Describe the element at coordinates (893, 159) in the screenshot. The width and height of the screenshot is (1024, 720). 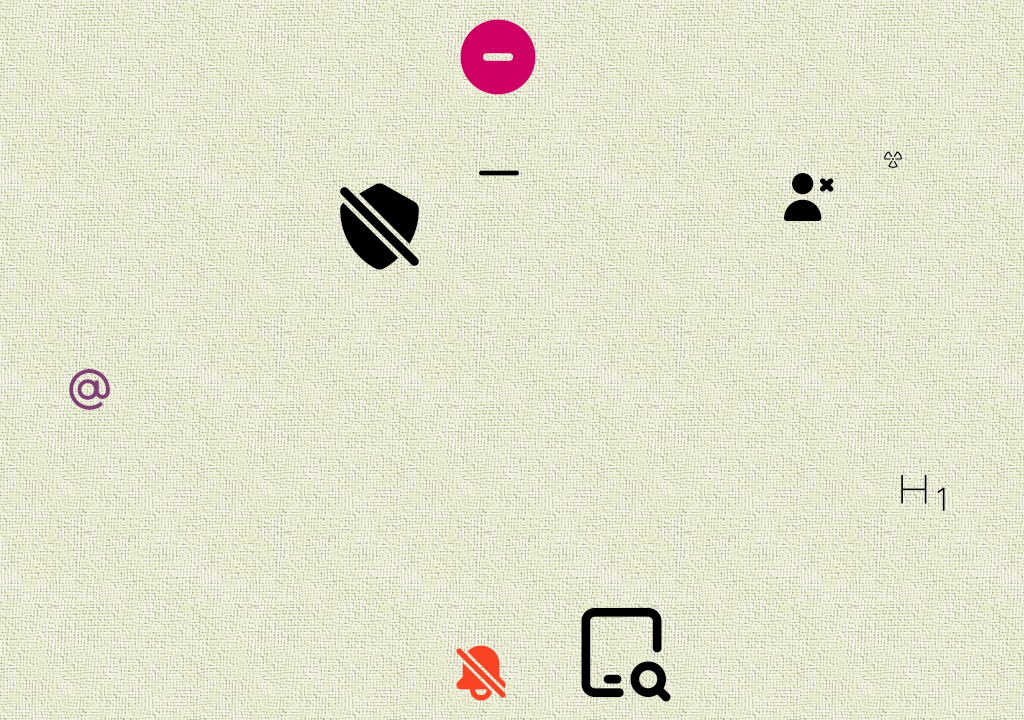
I see `indicates radioactive or hazardous material warning` at that location.